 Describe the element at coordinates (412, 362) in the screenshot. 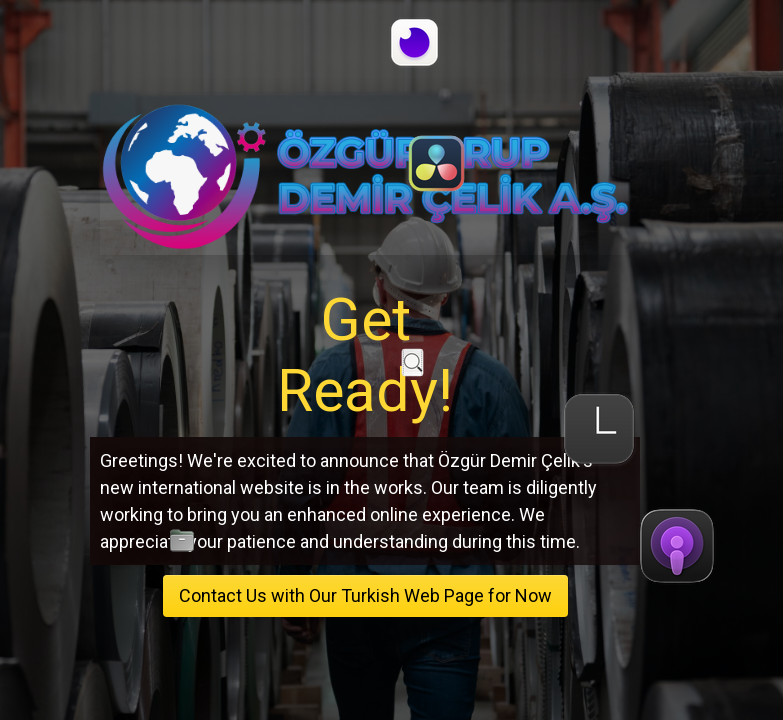

I see `open system logs viewer` at that location.